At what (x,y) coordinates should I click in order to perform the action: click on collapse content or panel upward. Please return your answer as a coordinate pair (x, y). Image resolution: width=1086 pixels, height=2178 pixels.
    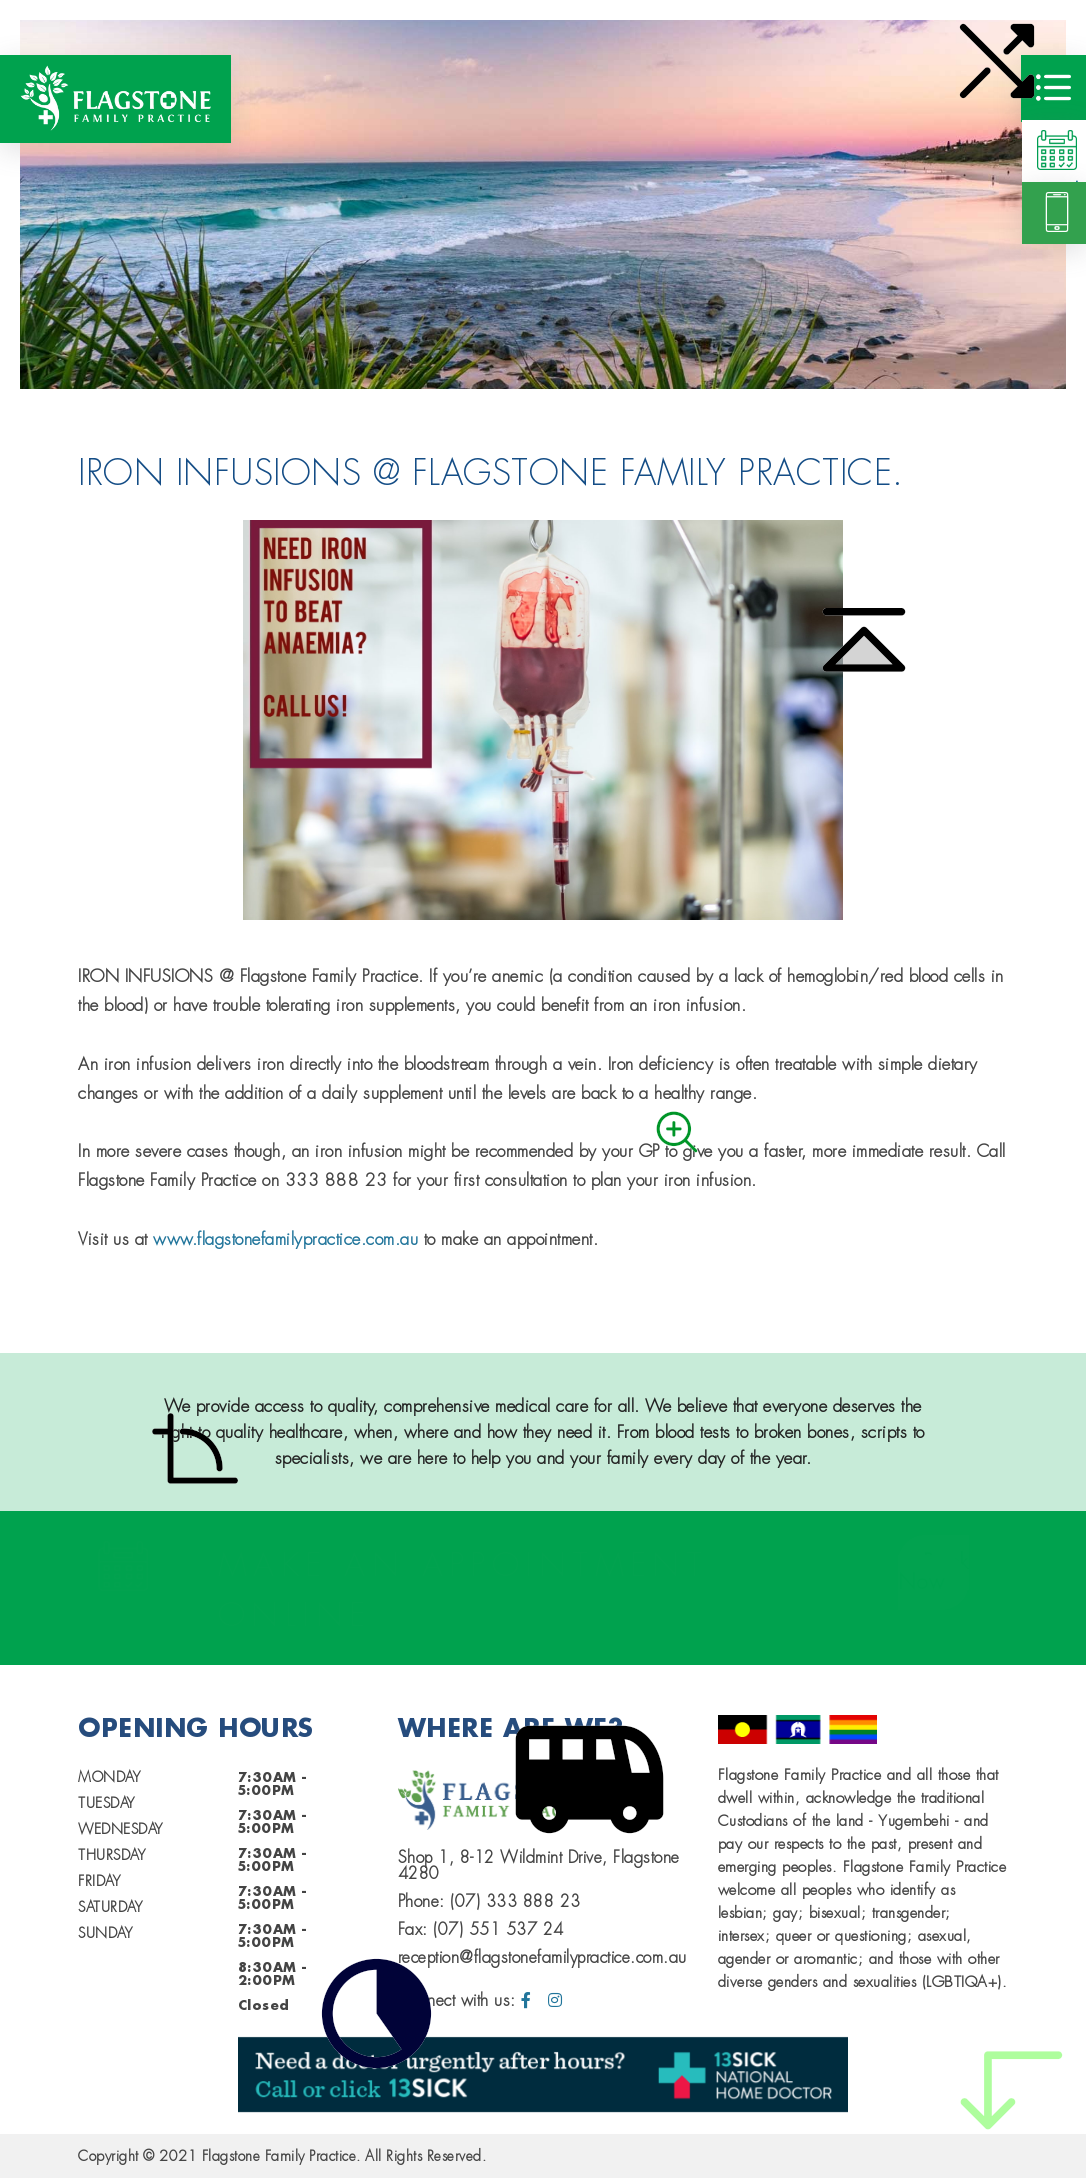
    Looking at the image, I should click on (864, 638).